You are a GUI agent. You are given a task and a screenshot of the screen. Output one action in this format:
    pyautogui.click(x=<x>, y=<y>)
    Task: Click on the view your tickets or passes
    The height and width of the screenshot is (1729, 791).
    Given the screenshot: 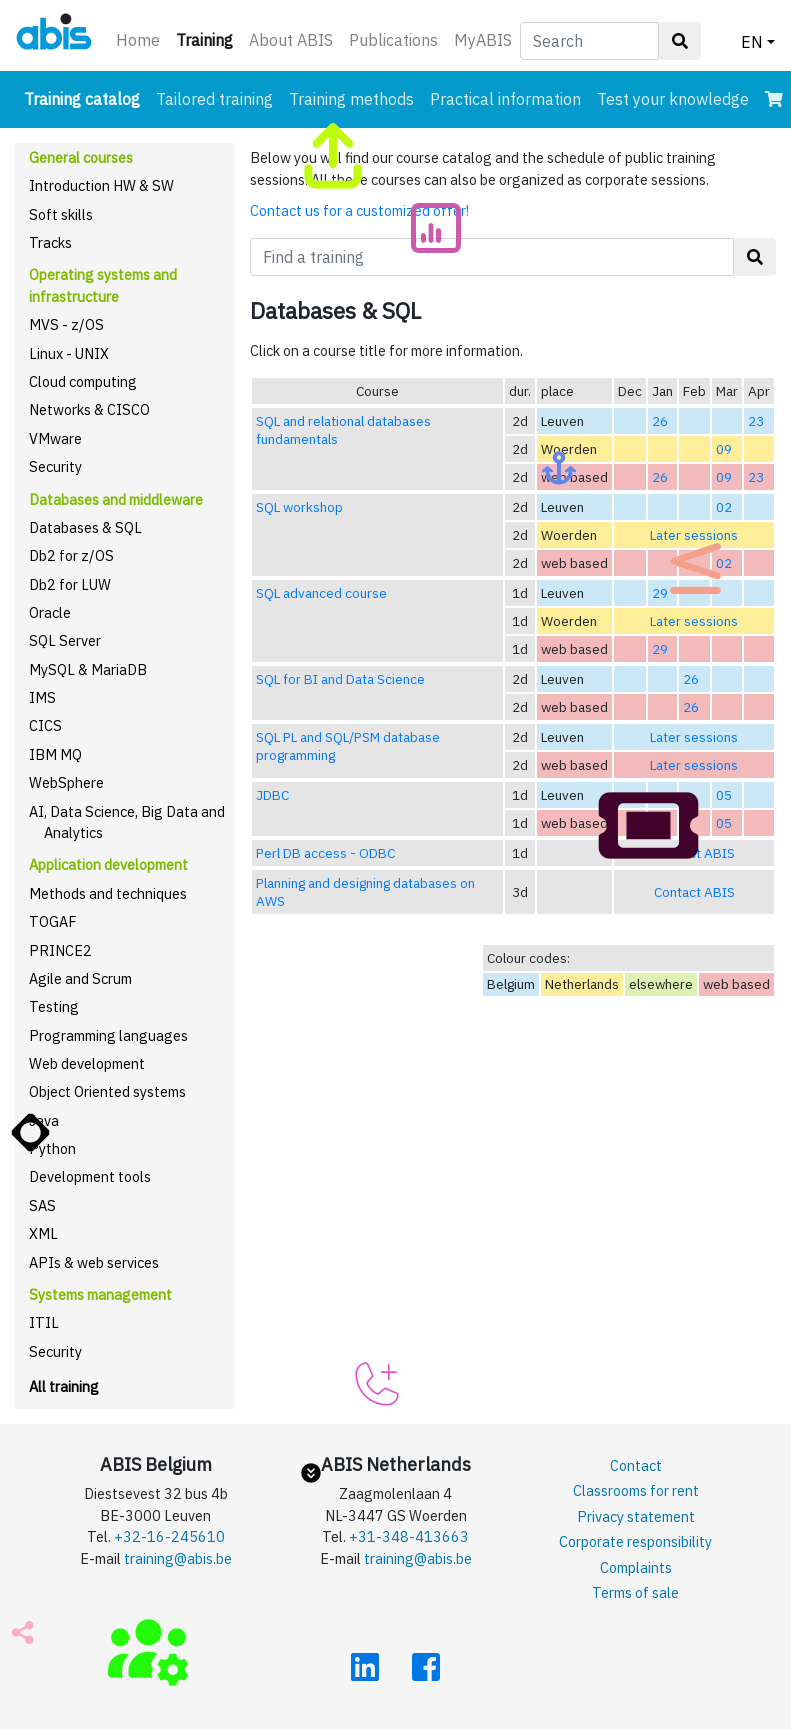 What is the action you would take?
    pyautogui.click(x=648, y=825)
    